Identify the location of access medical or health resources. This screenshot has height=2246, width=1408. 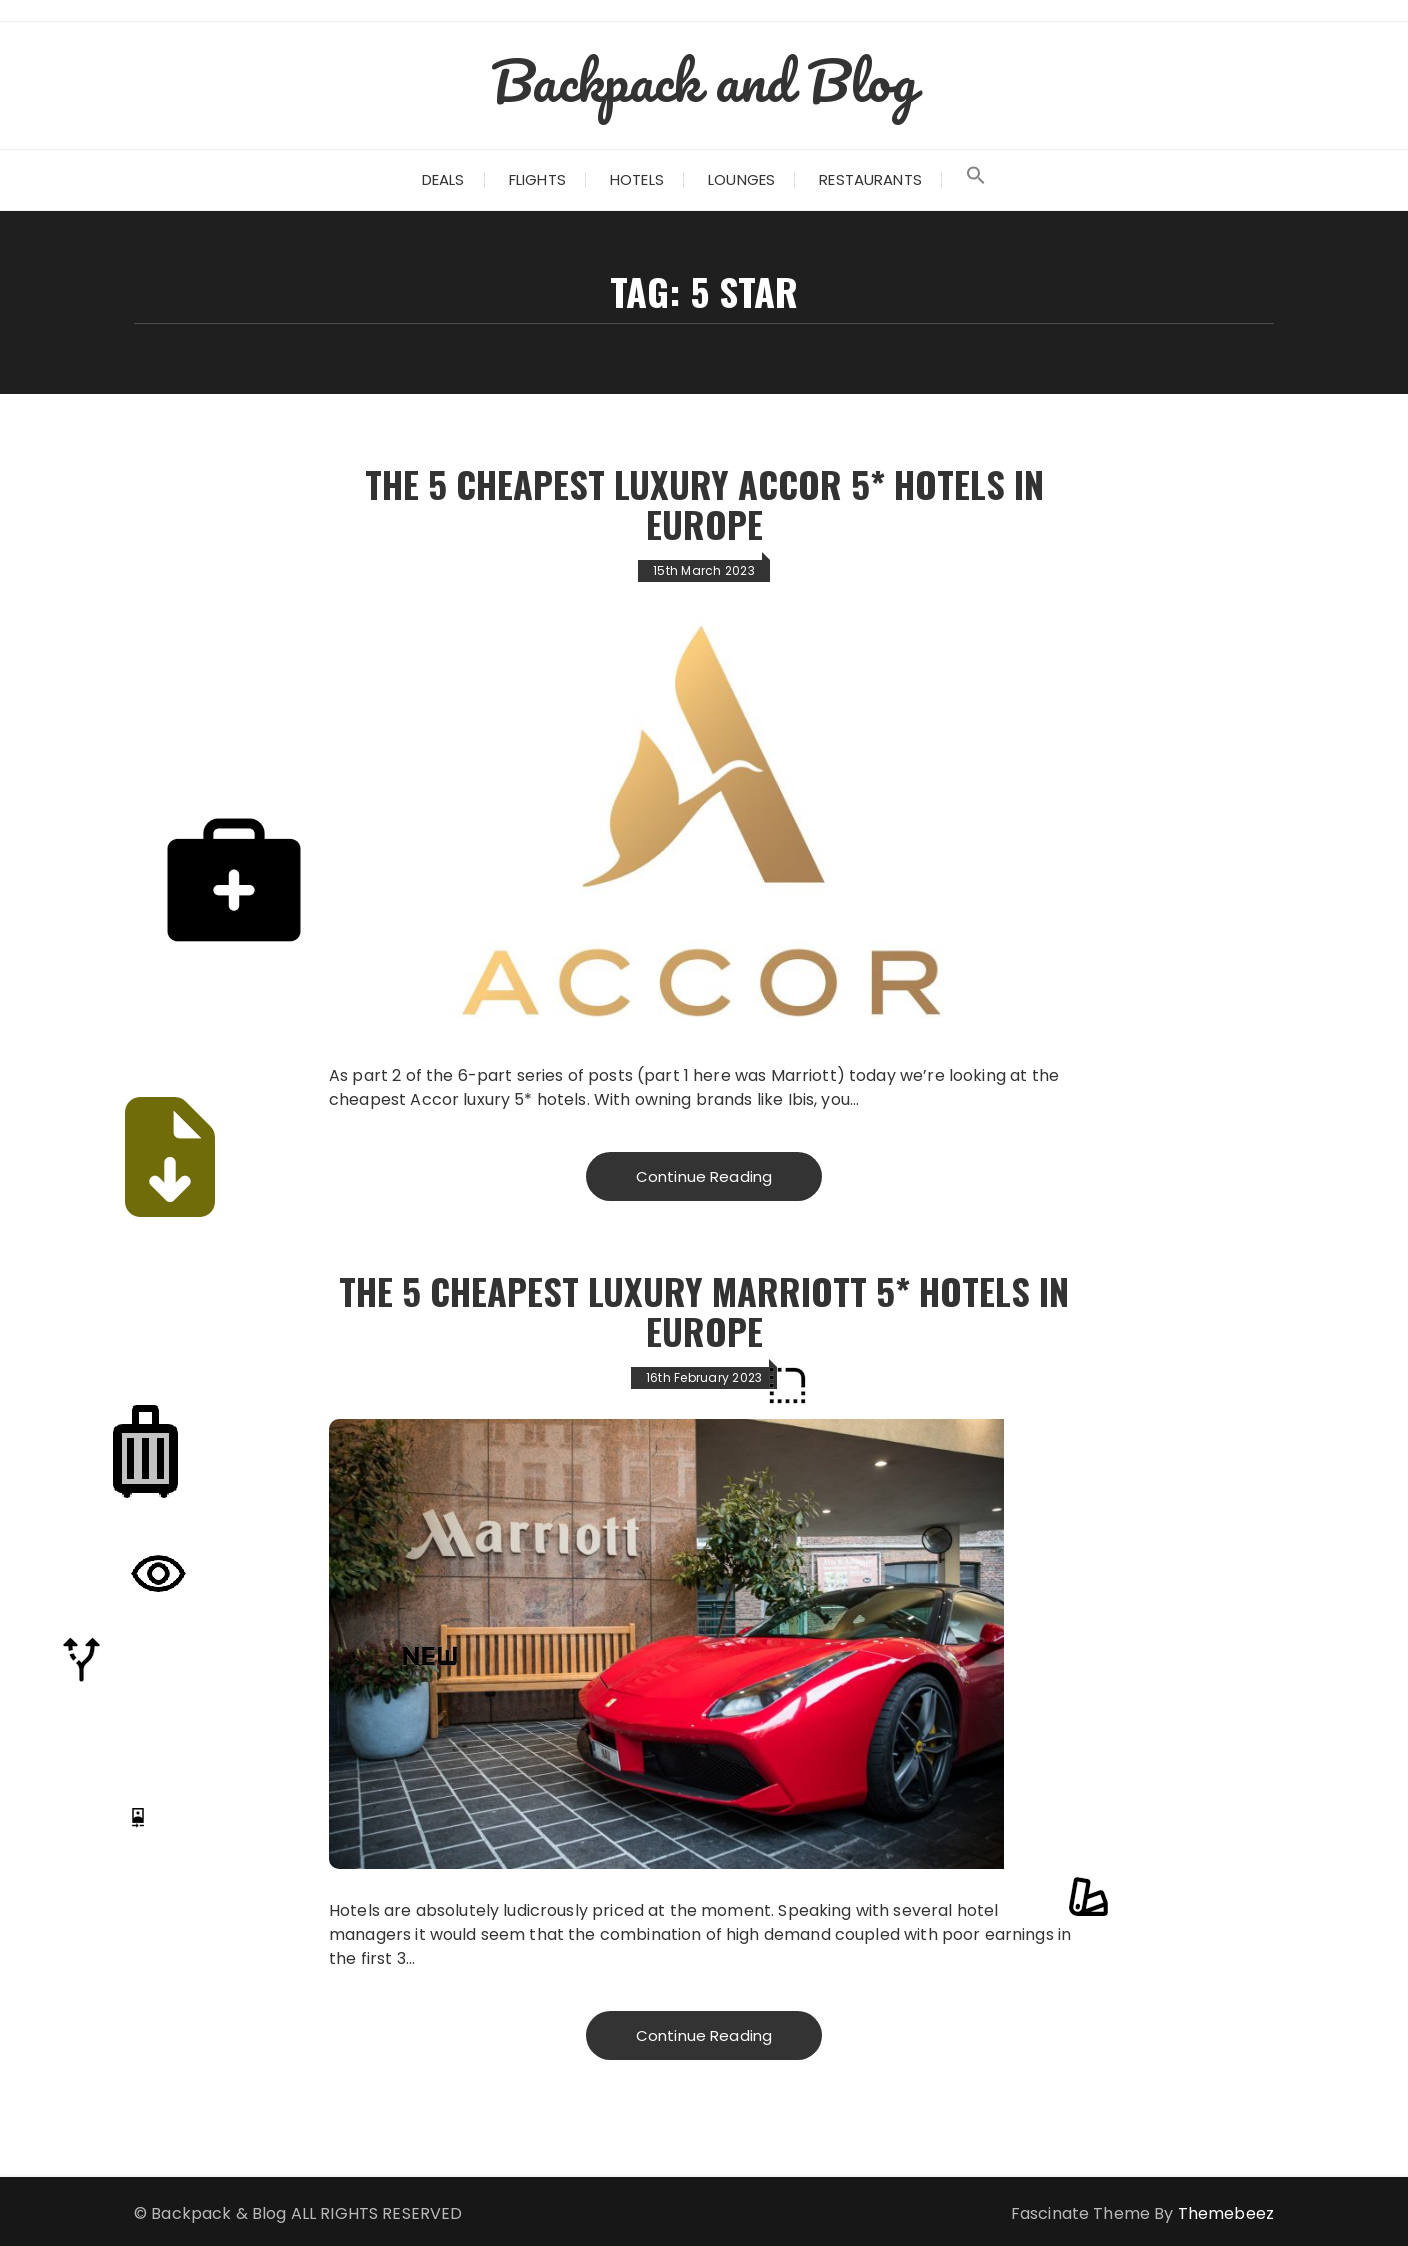
(234, 885).